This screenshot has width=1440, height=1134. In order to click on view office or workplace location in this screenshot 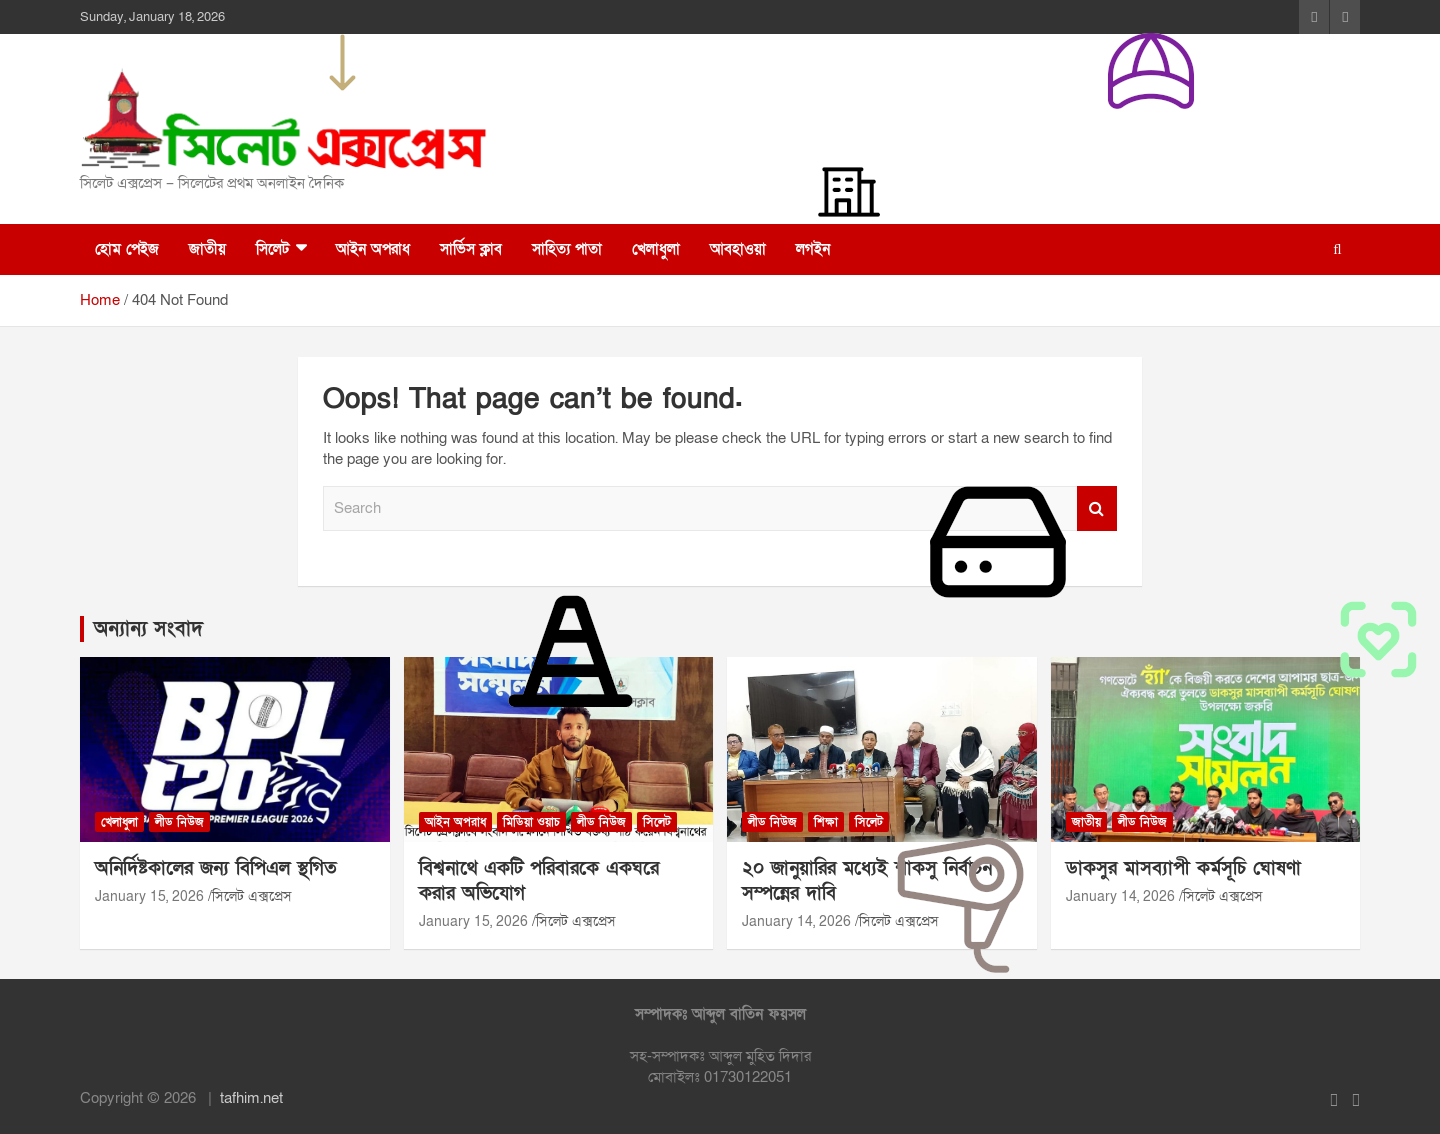, I will do `click(847, 192)`.